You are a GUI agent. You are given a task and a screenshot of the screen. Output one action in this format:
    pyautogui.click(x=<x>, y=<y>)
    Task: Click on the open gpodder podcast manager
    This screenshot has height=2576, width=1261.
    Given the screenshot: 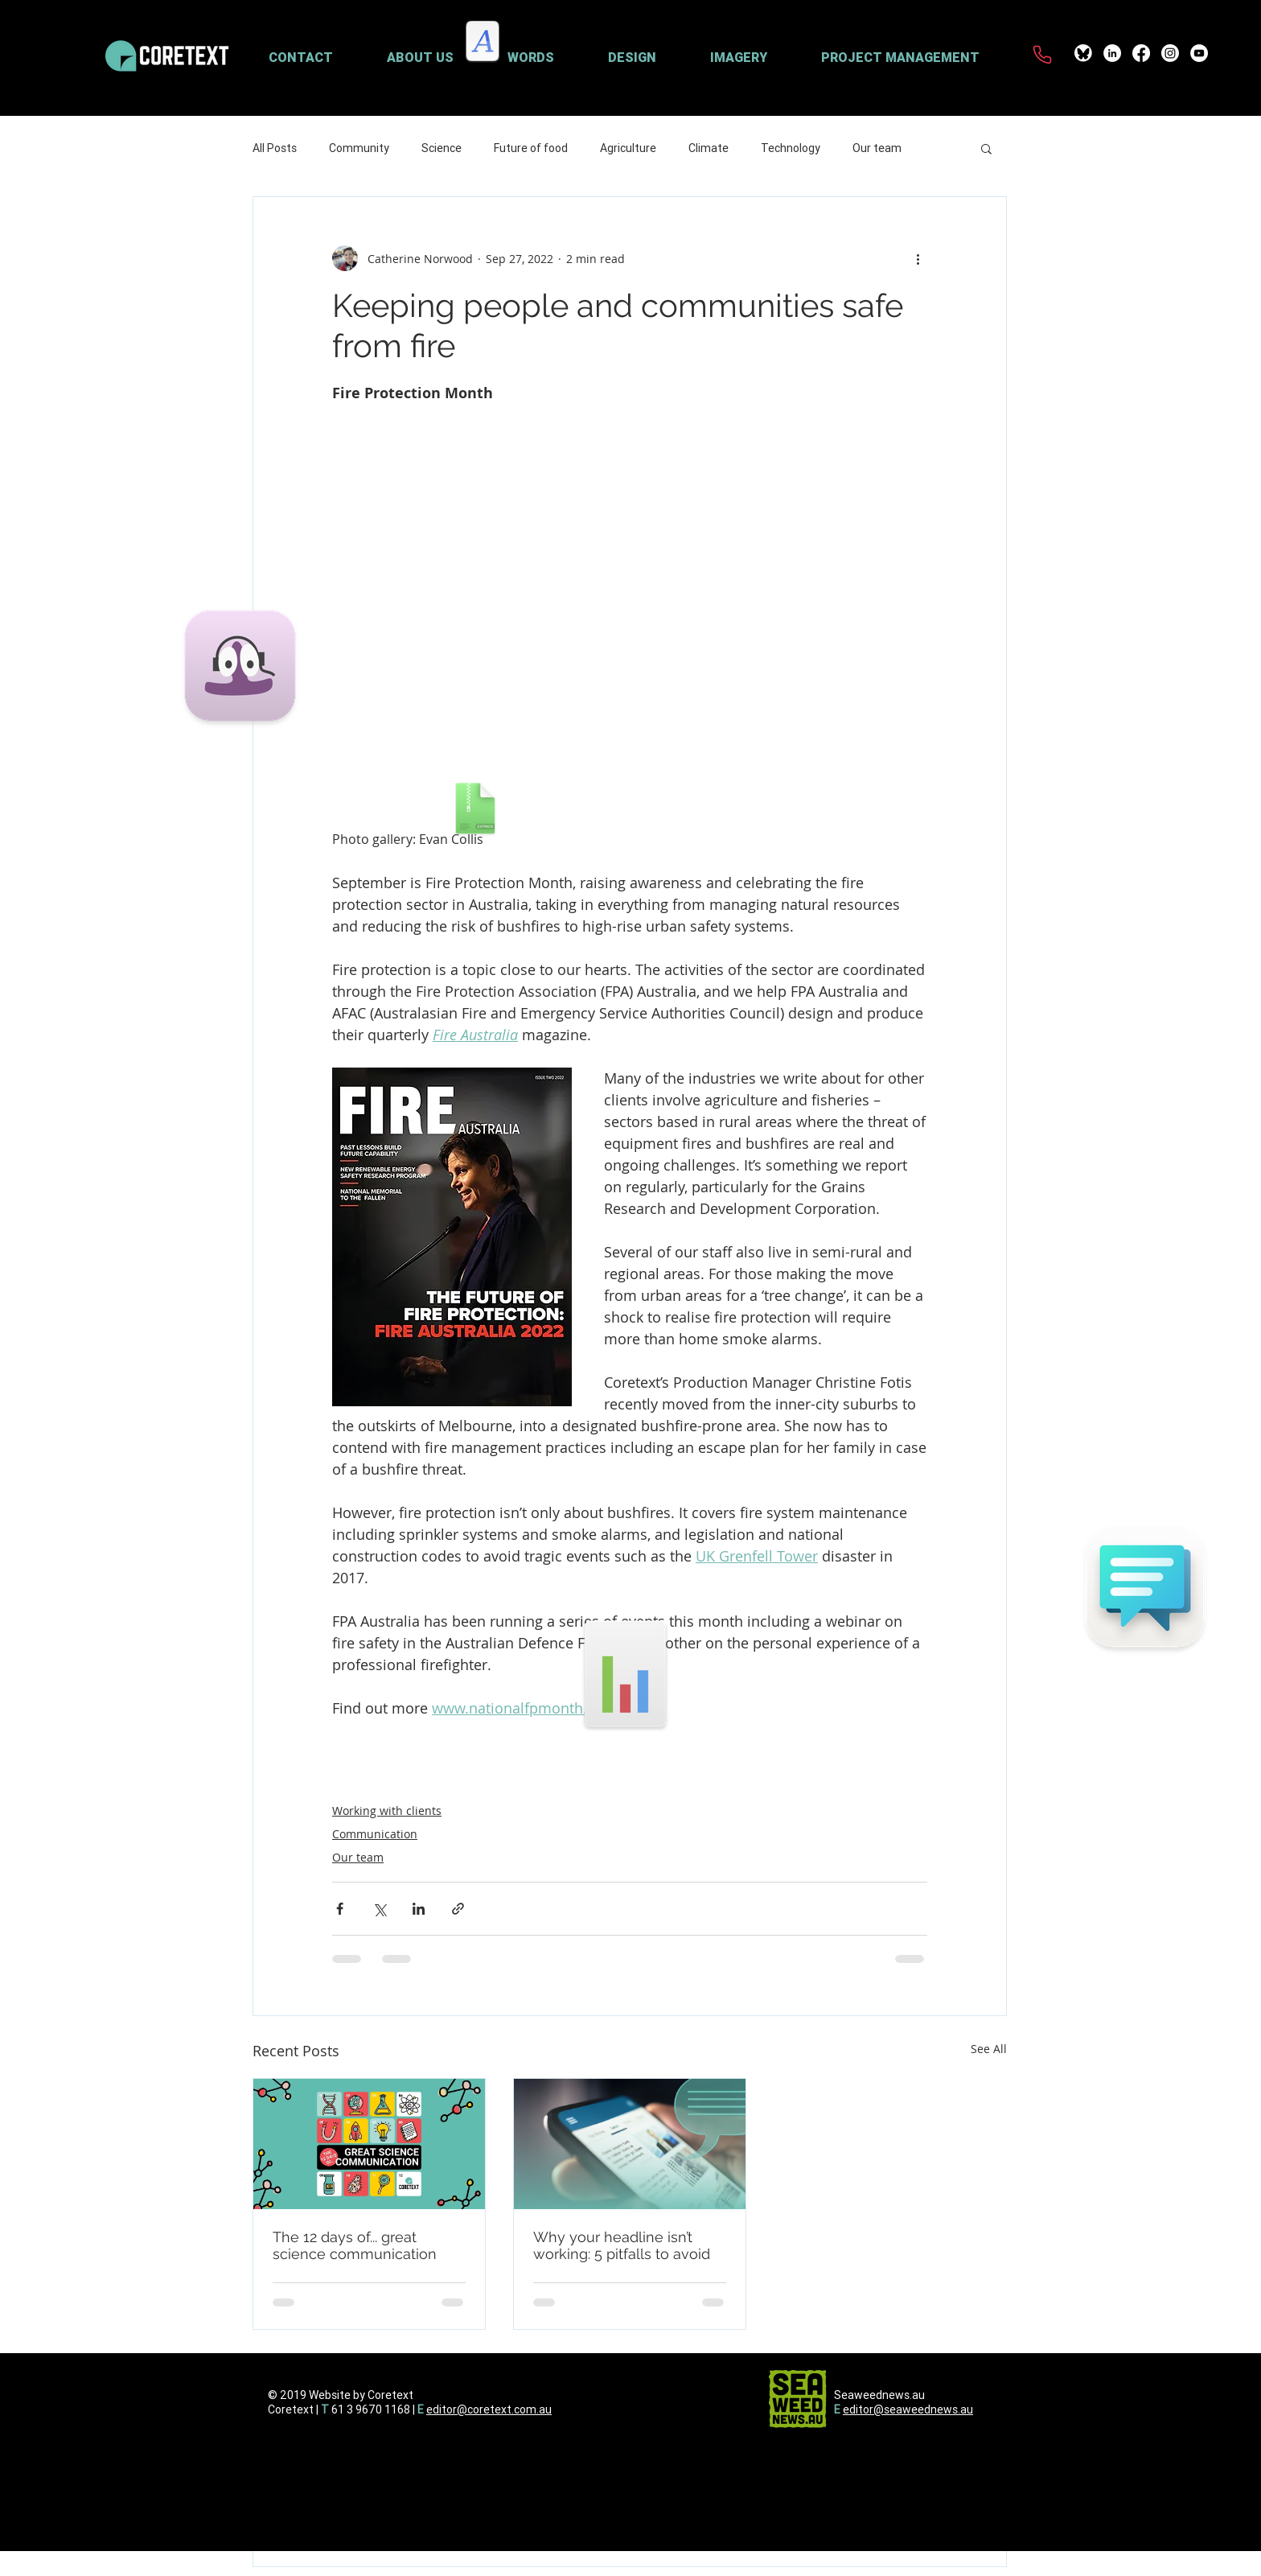 What is the action you would take?
    pyautogui.click(x=240, y=665)
    